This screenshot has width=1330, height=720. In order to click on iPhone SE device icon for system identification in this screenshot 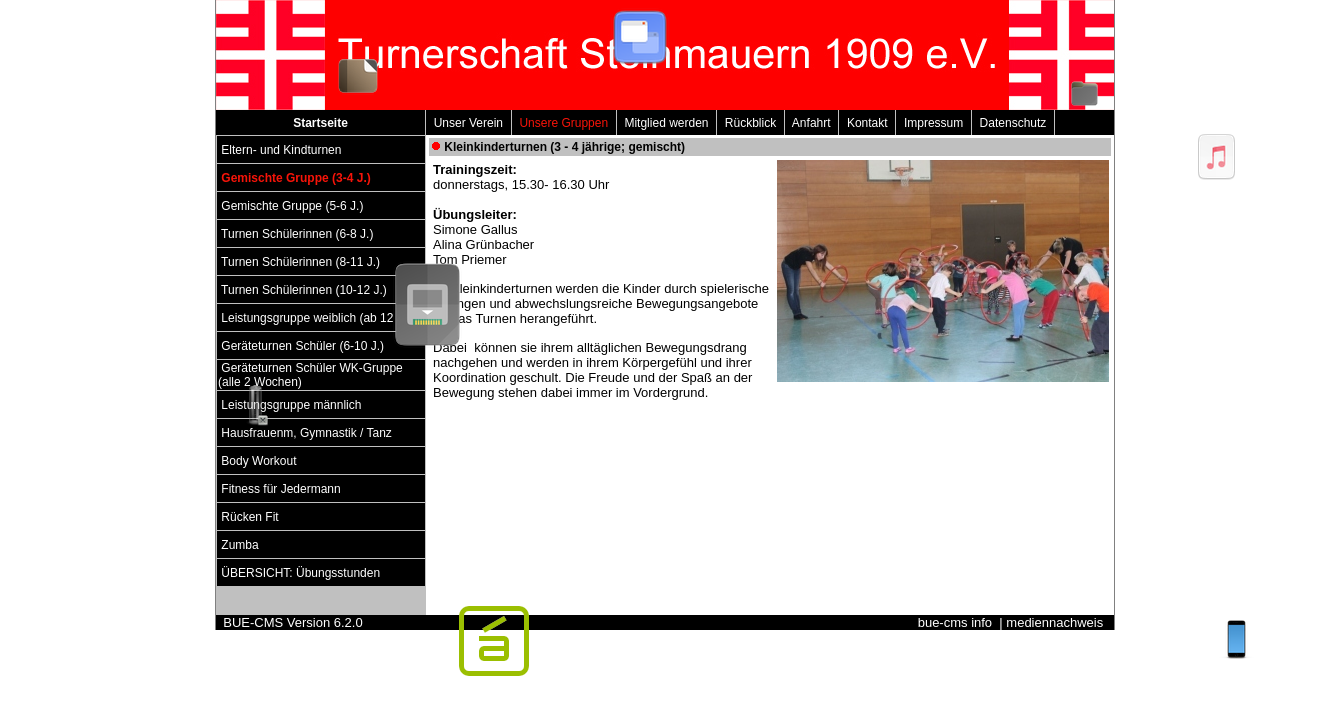, I will do `click(1236, 639)`.